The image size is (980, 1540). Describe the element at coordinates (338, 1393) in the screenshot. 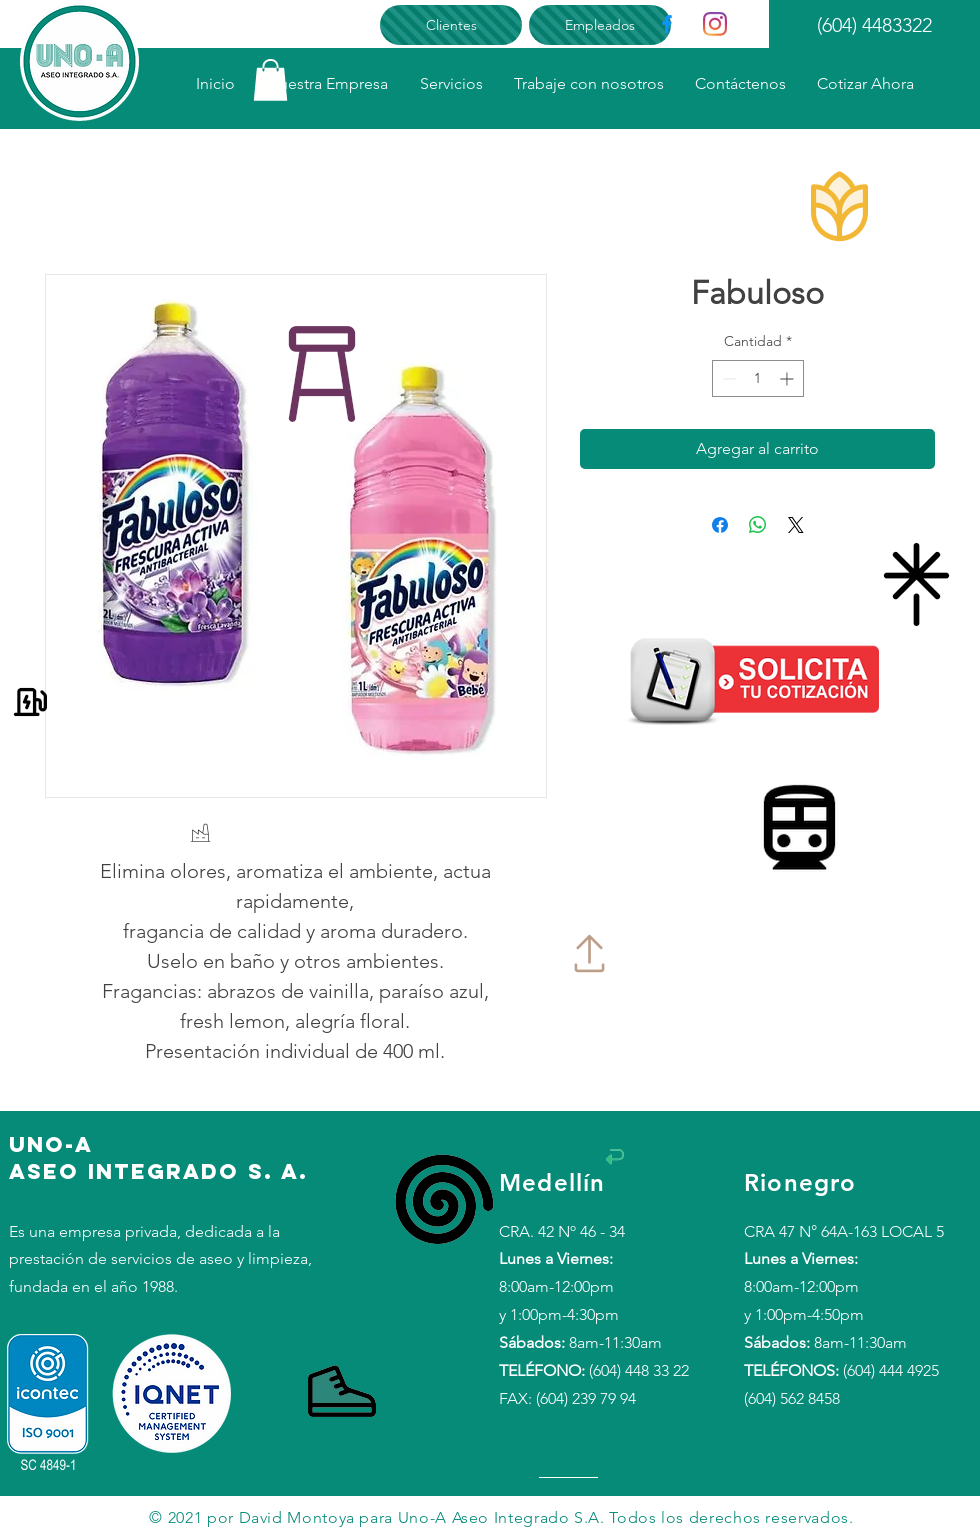

I see `access footwear or shoe category` at that location.